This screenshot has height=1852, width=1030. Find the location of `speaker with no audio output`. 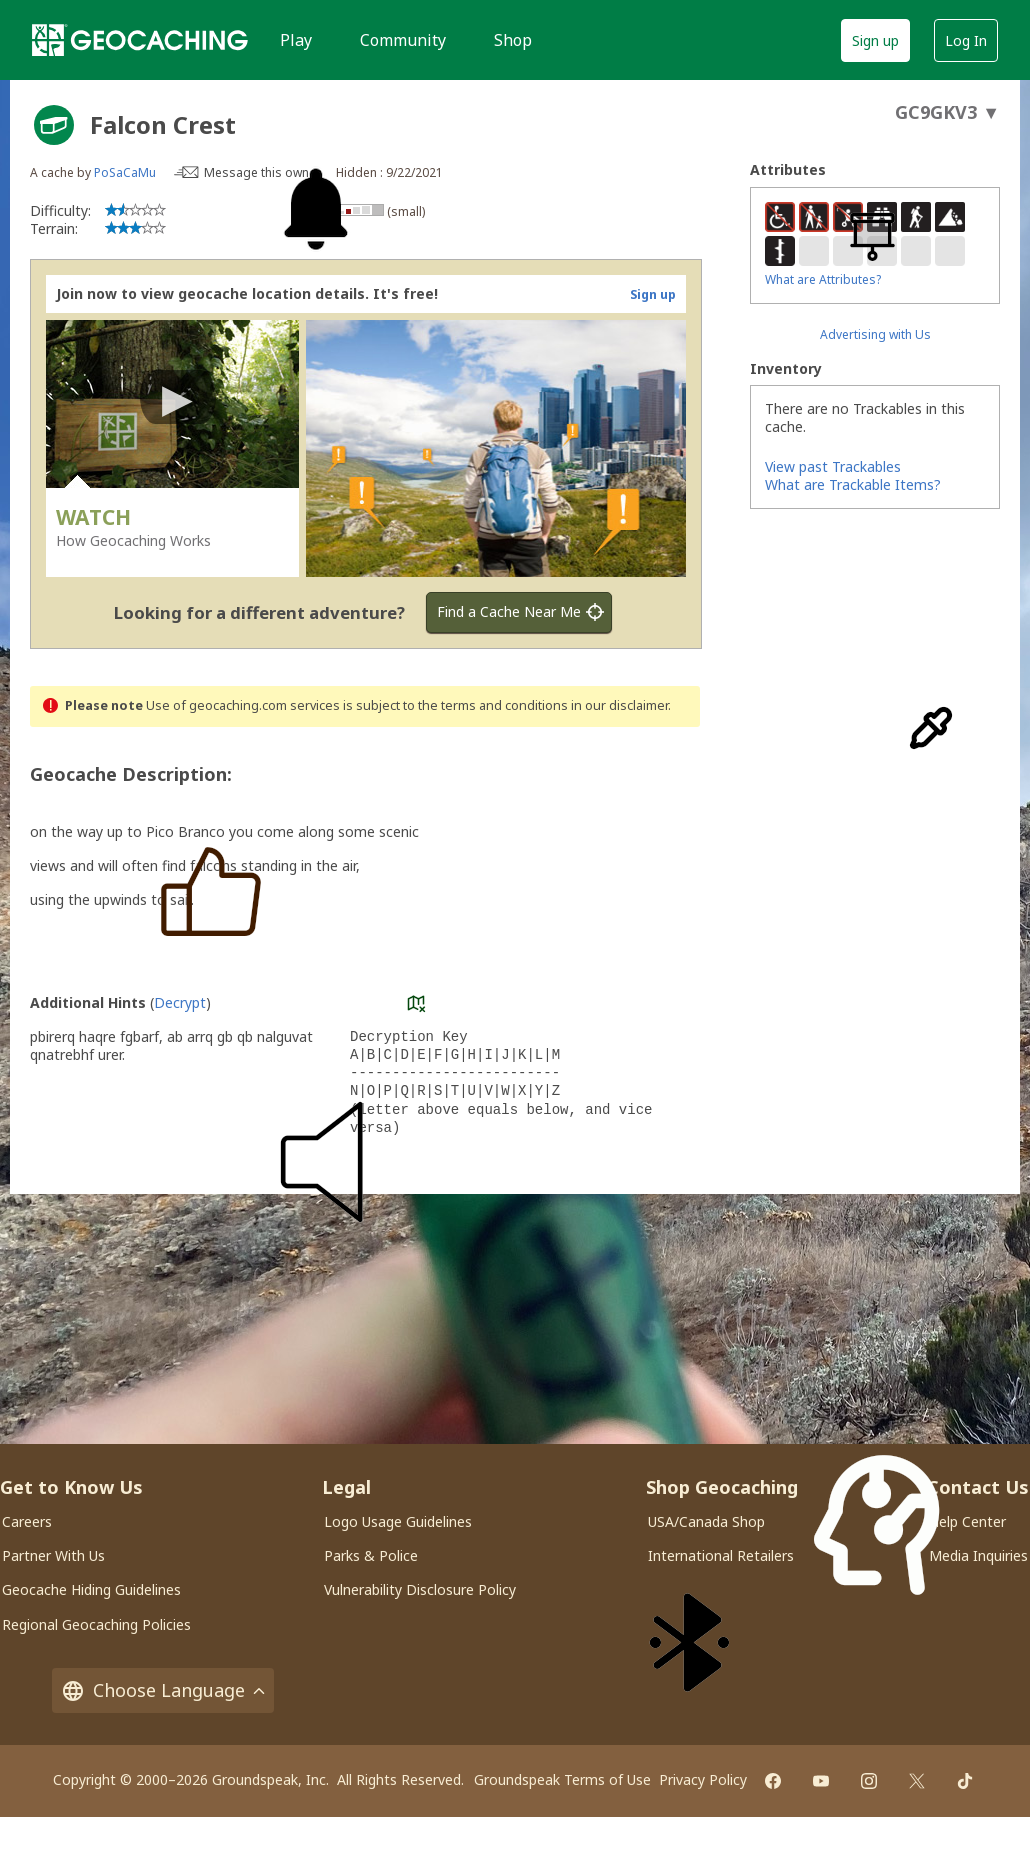

speaker with no audio output is located at coordinates (341, 1162).